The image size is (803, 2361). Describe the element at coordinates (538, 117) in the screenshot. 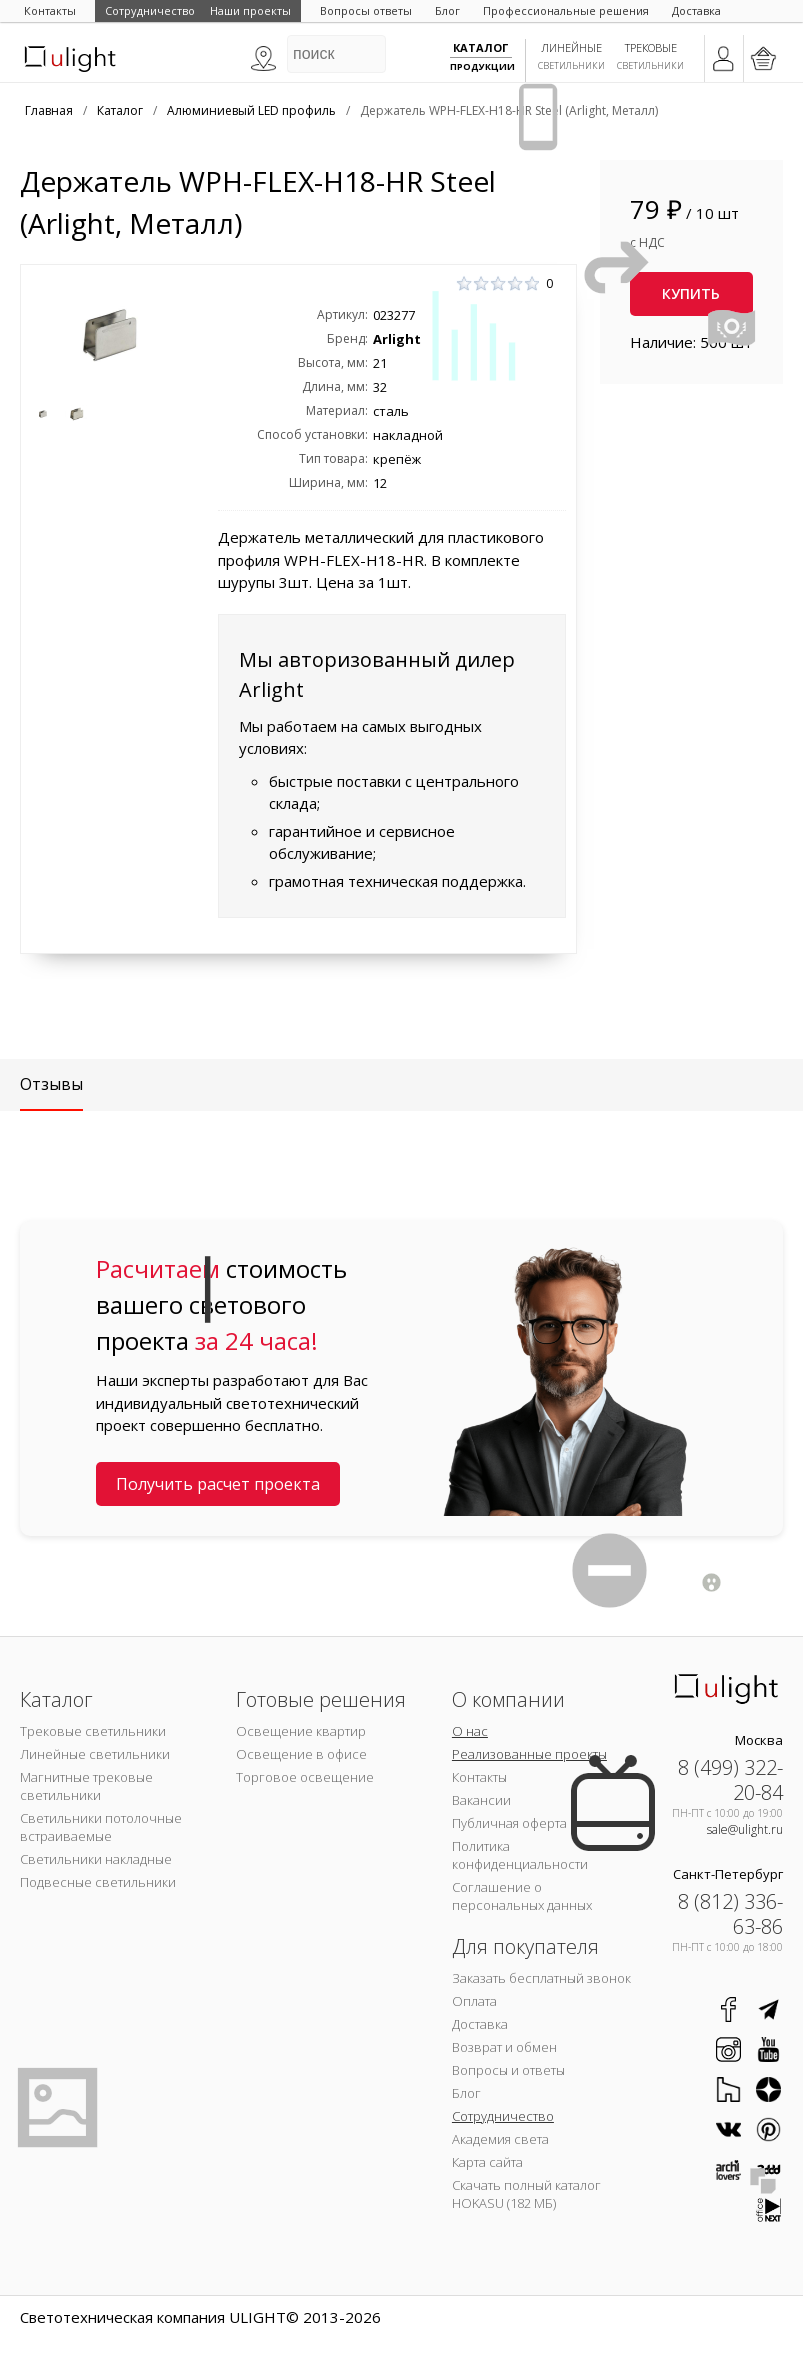

I see `indicates an iPhone or iOS device` at that location.